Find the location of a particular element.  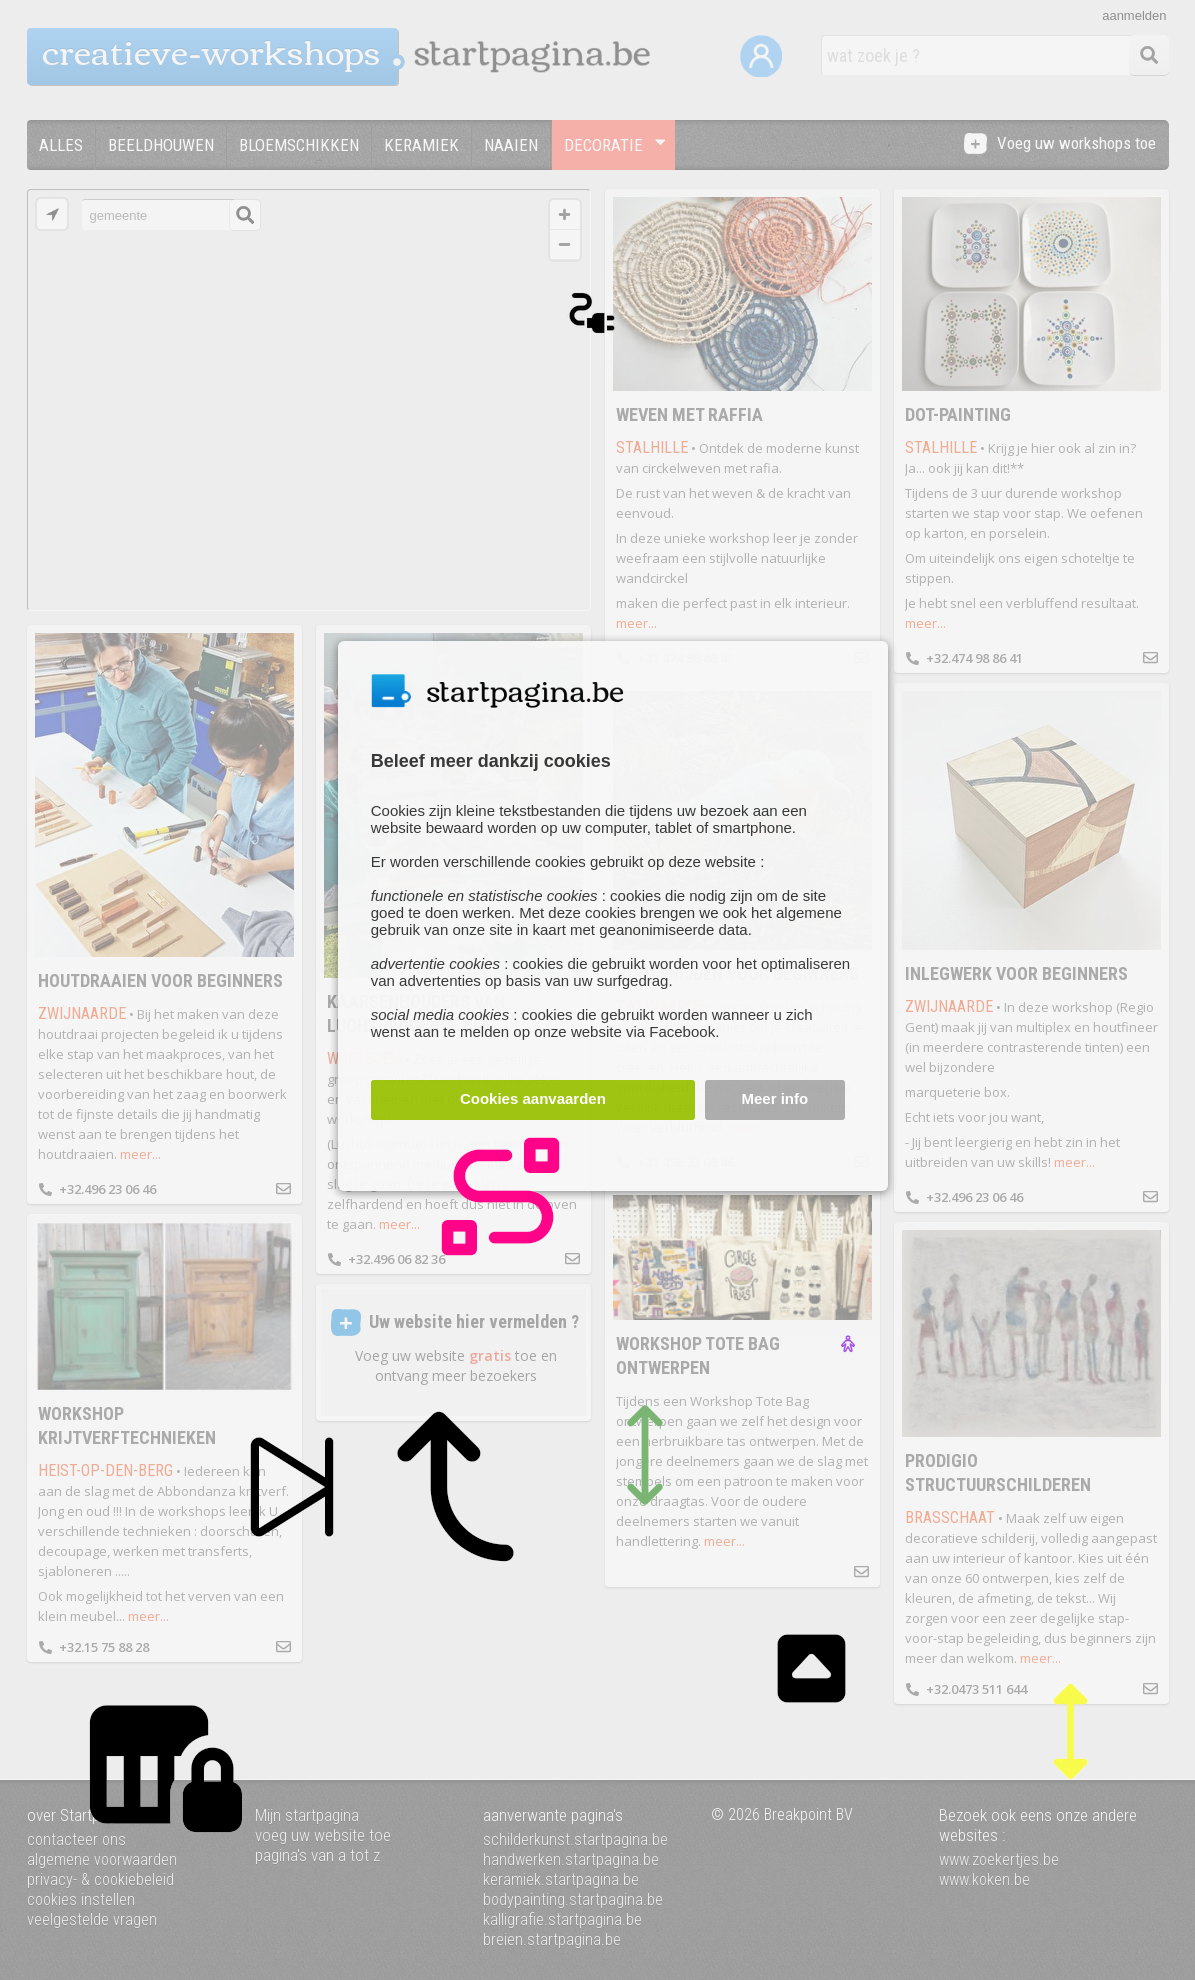

view your profile is located at coordinates (848, 1344).